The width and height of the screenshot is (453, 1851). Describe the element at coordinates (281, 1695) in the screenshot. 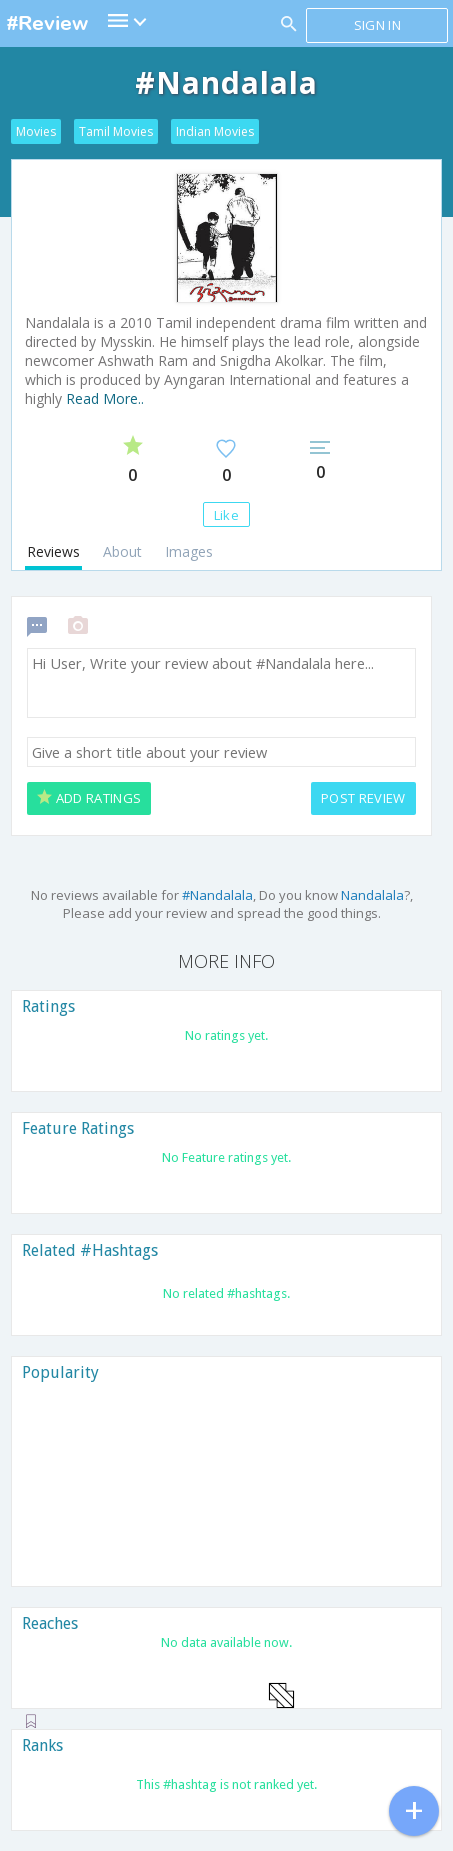

I see `unite or merge two layers` at that location.